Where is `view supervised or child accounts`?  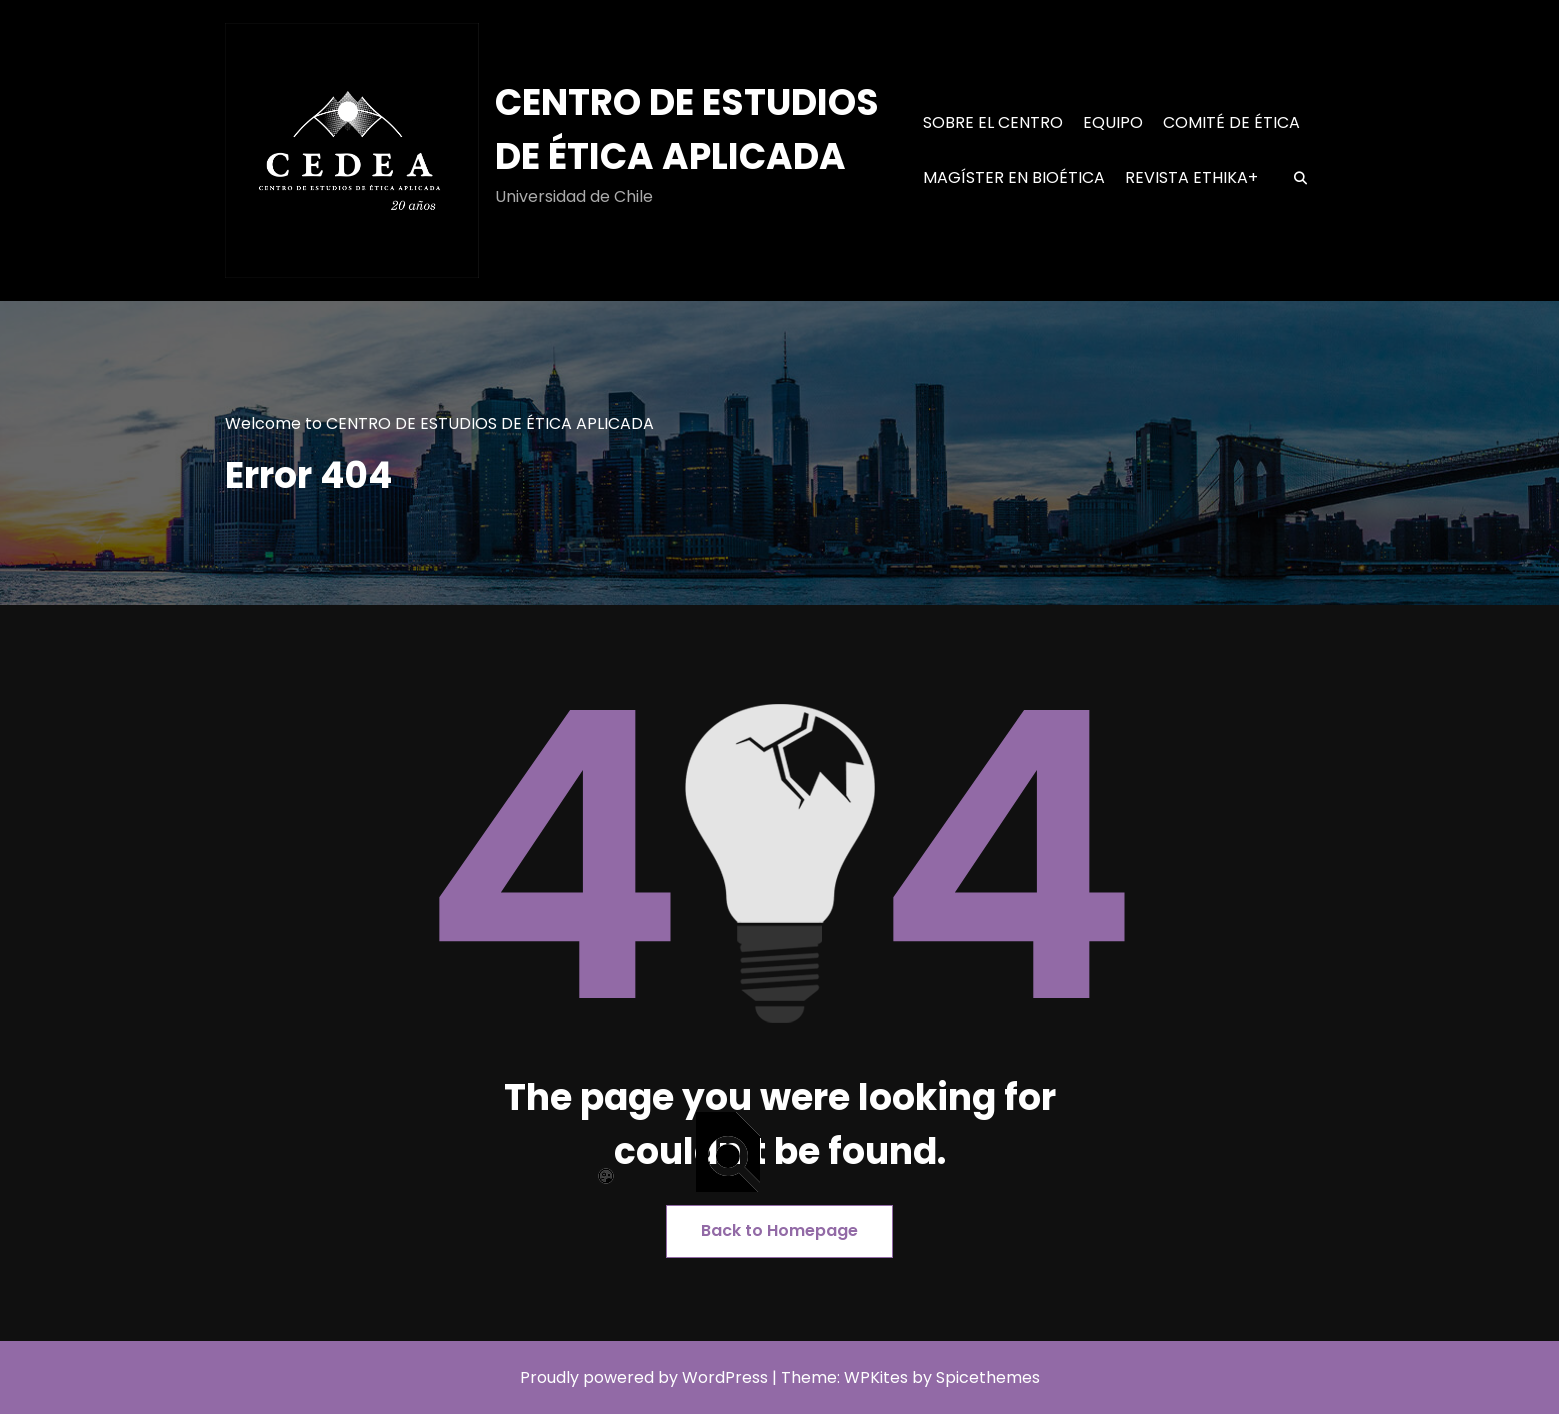 view supervised or child accounts is located at coordinates (606, 1176).